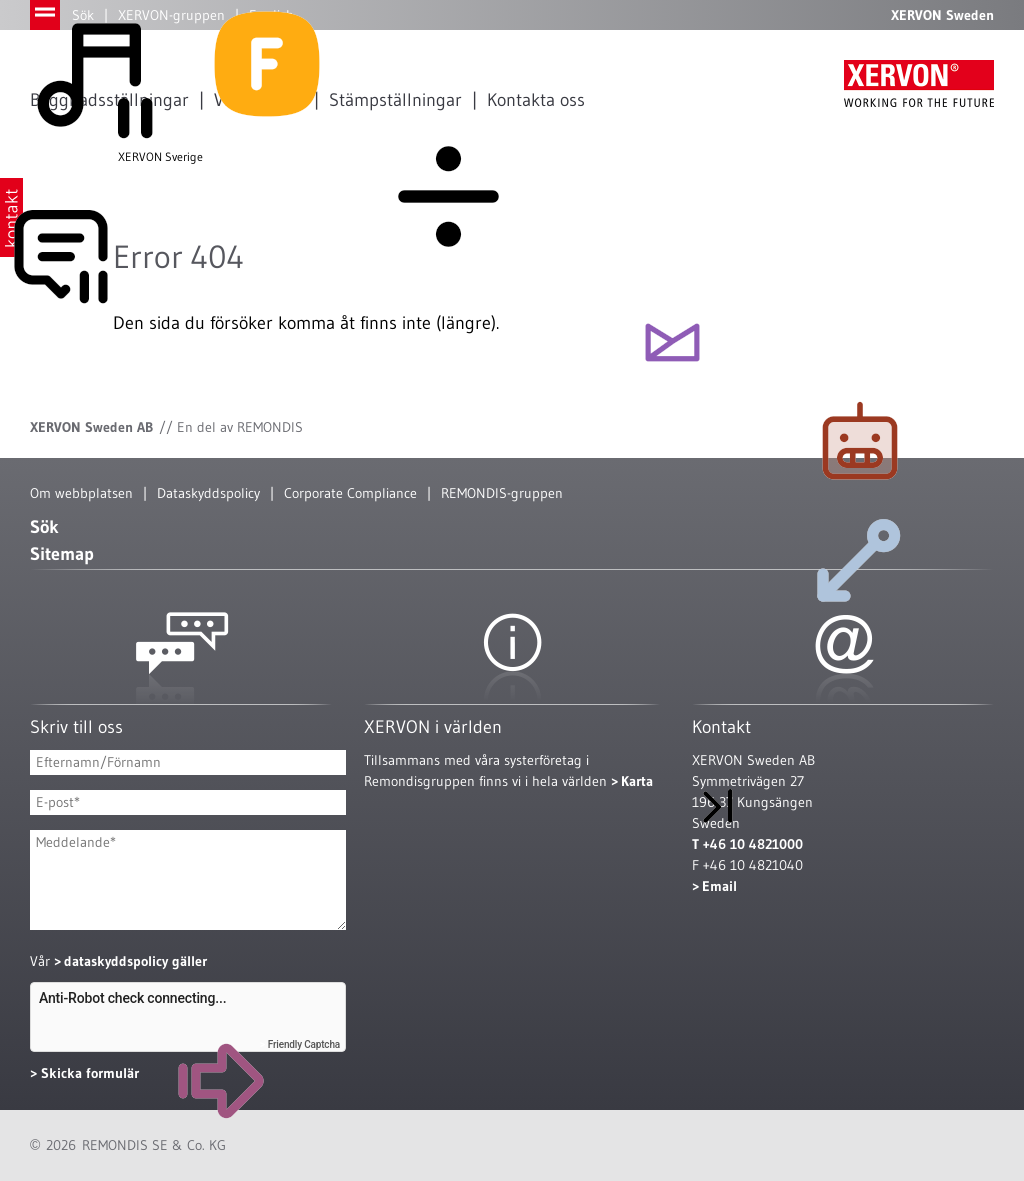 This screenshot has height=1181, width=1024. What do you see at coordinates (222, 1081) in the screenshot?
I see `go to next step or page` at bounding box center [222, 1081].